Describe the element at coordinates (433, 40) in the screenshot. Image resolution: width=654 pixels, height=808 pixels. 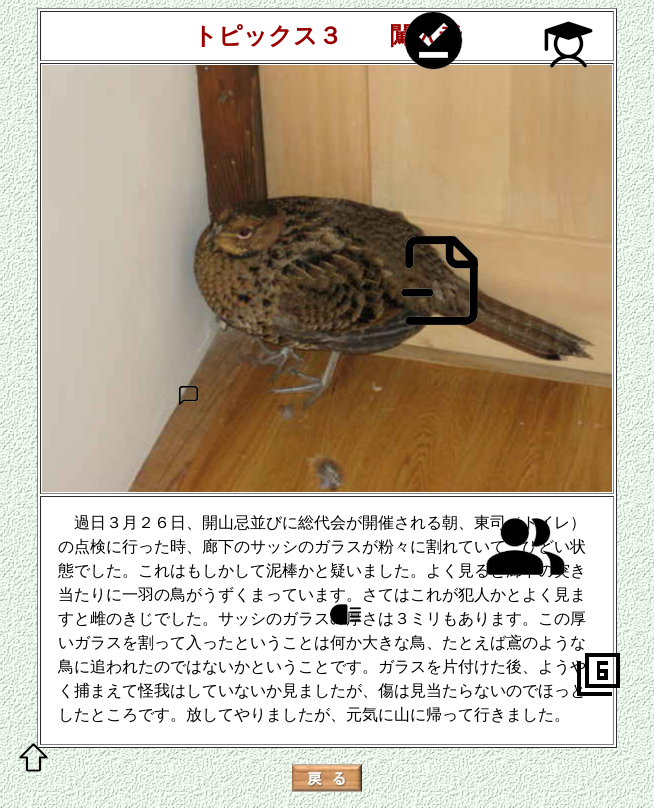
I see `indicates content is available offline` at that location.